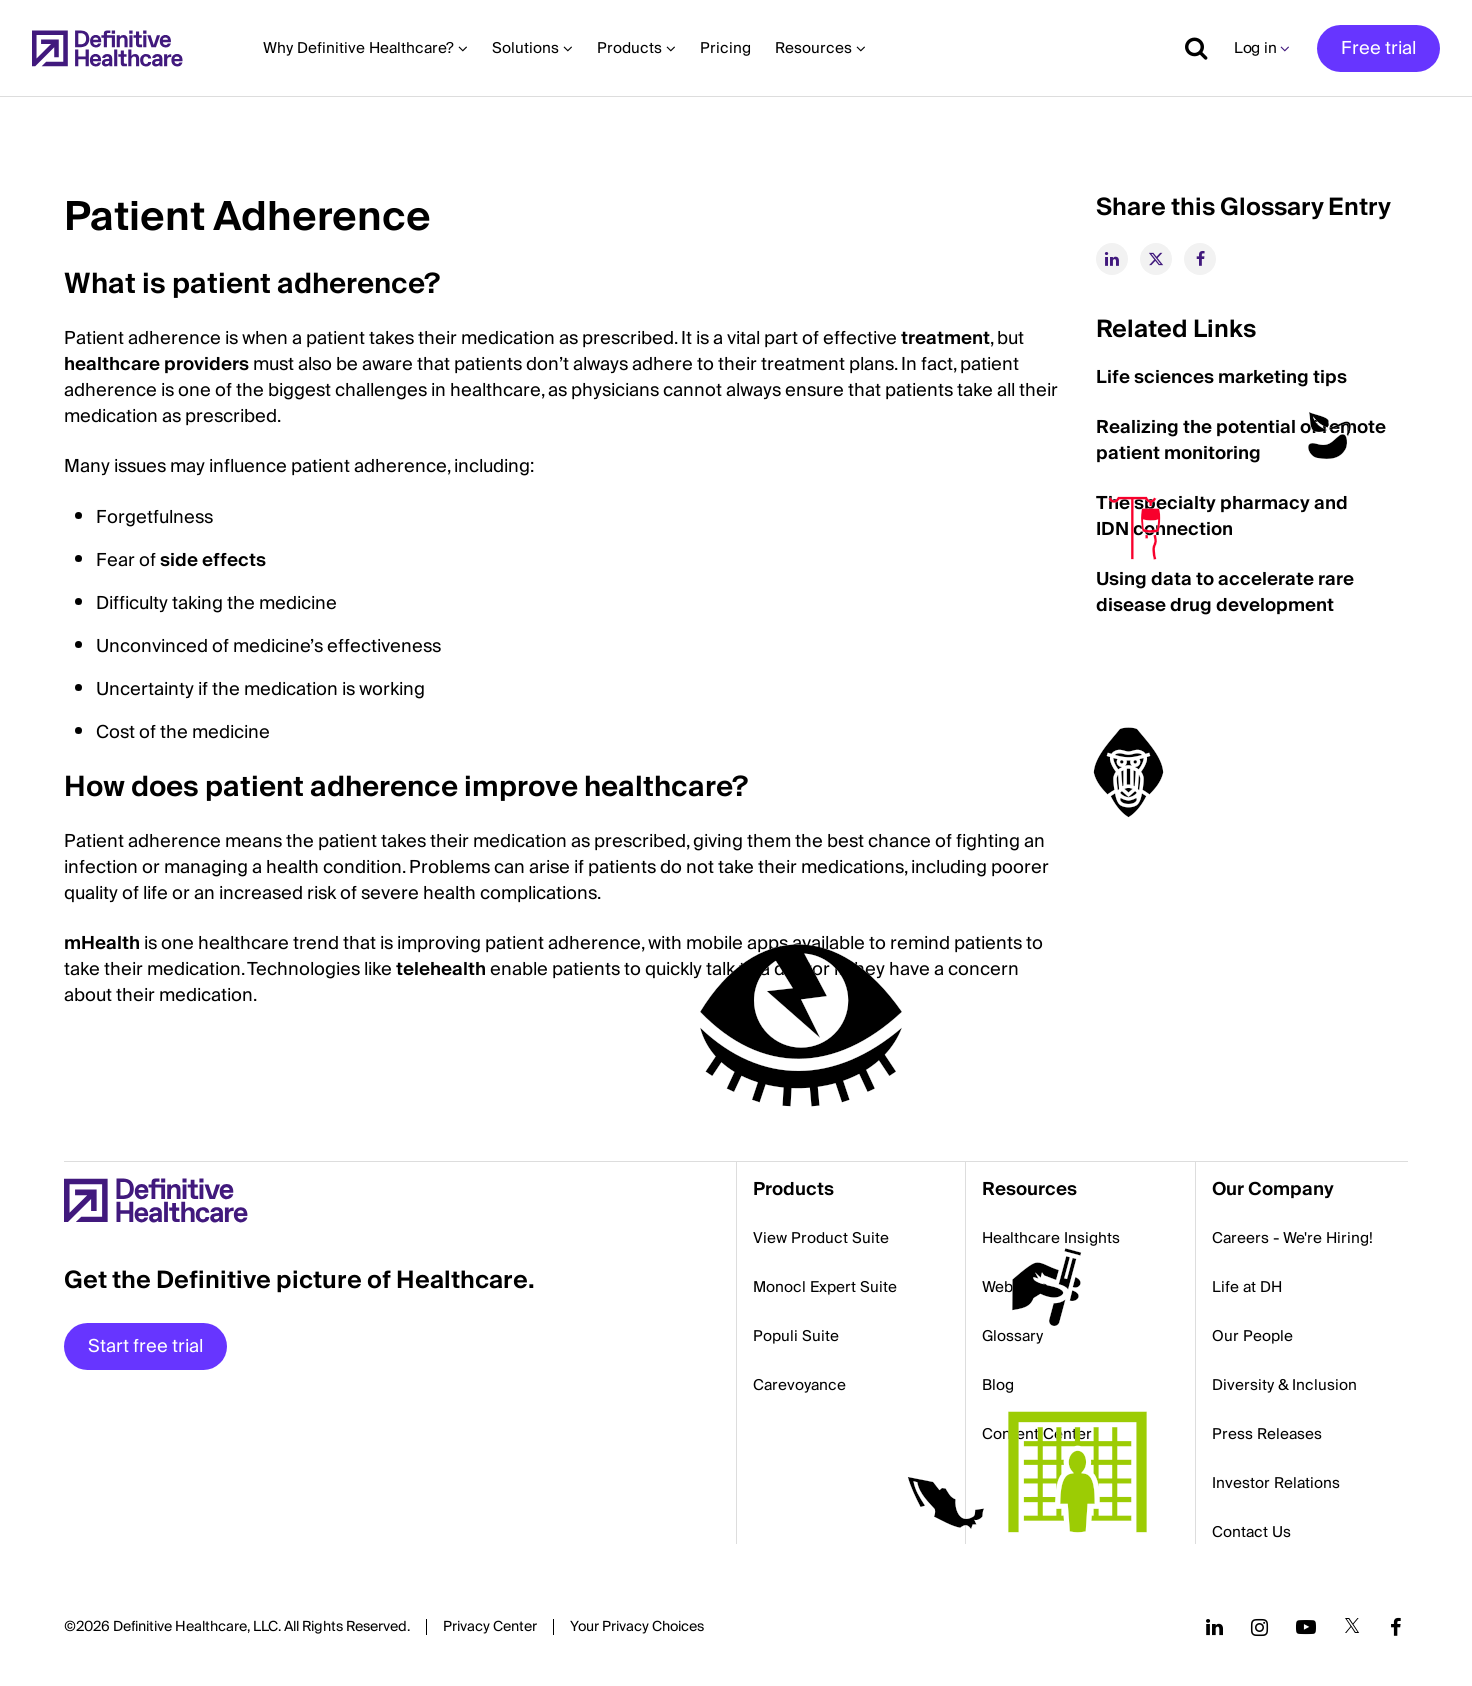 The width and height of the screenshot is (1472, 1686). I want to click on select Mexico as your country or region, so click(946, 1503).